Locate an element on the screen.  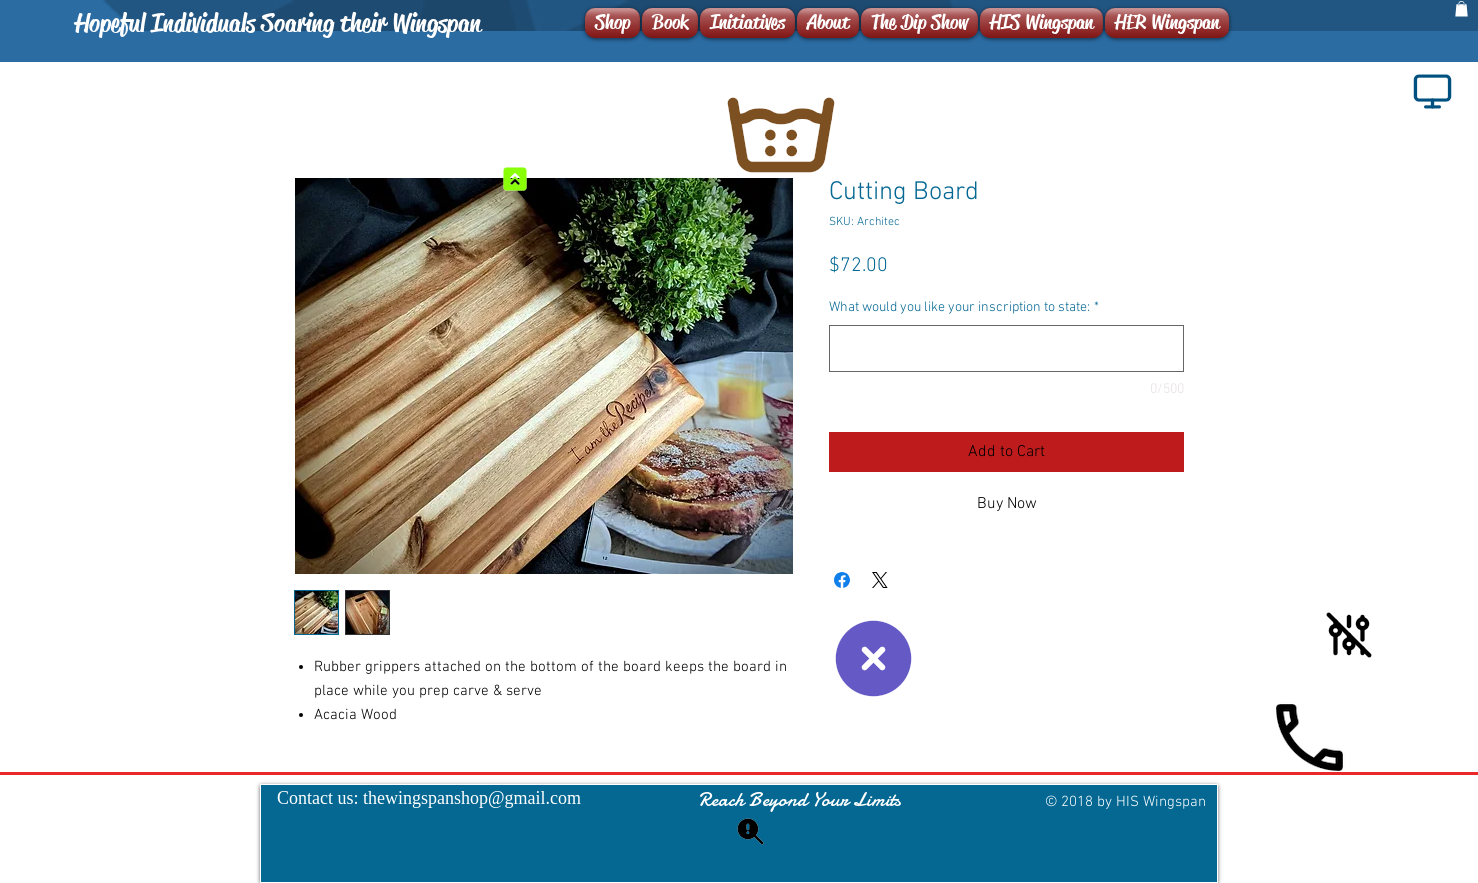
make a phone call is located at coordinates (1309, 737).